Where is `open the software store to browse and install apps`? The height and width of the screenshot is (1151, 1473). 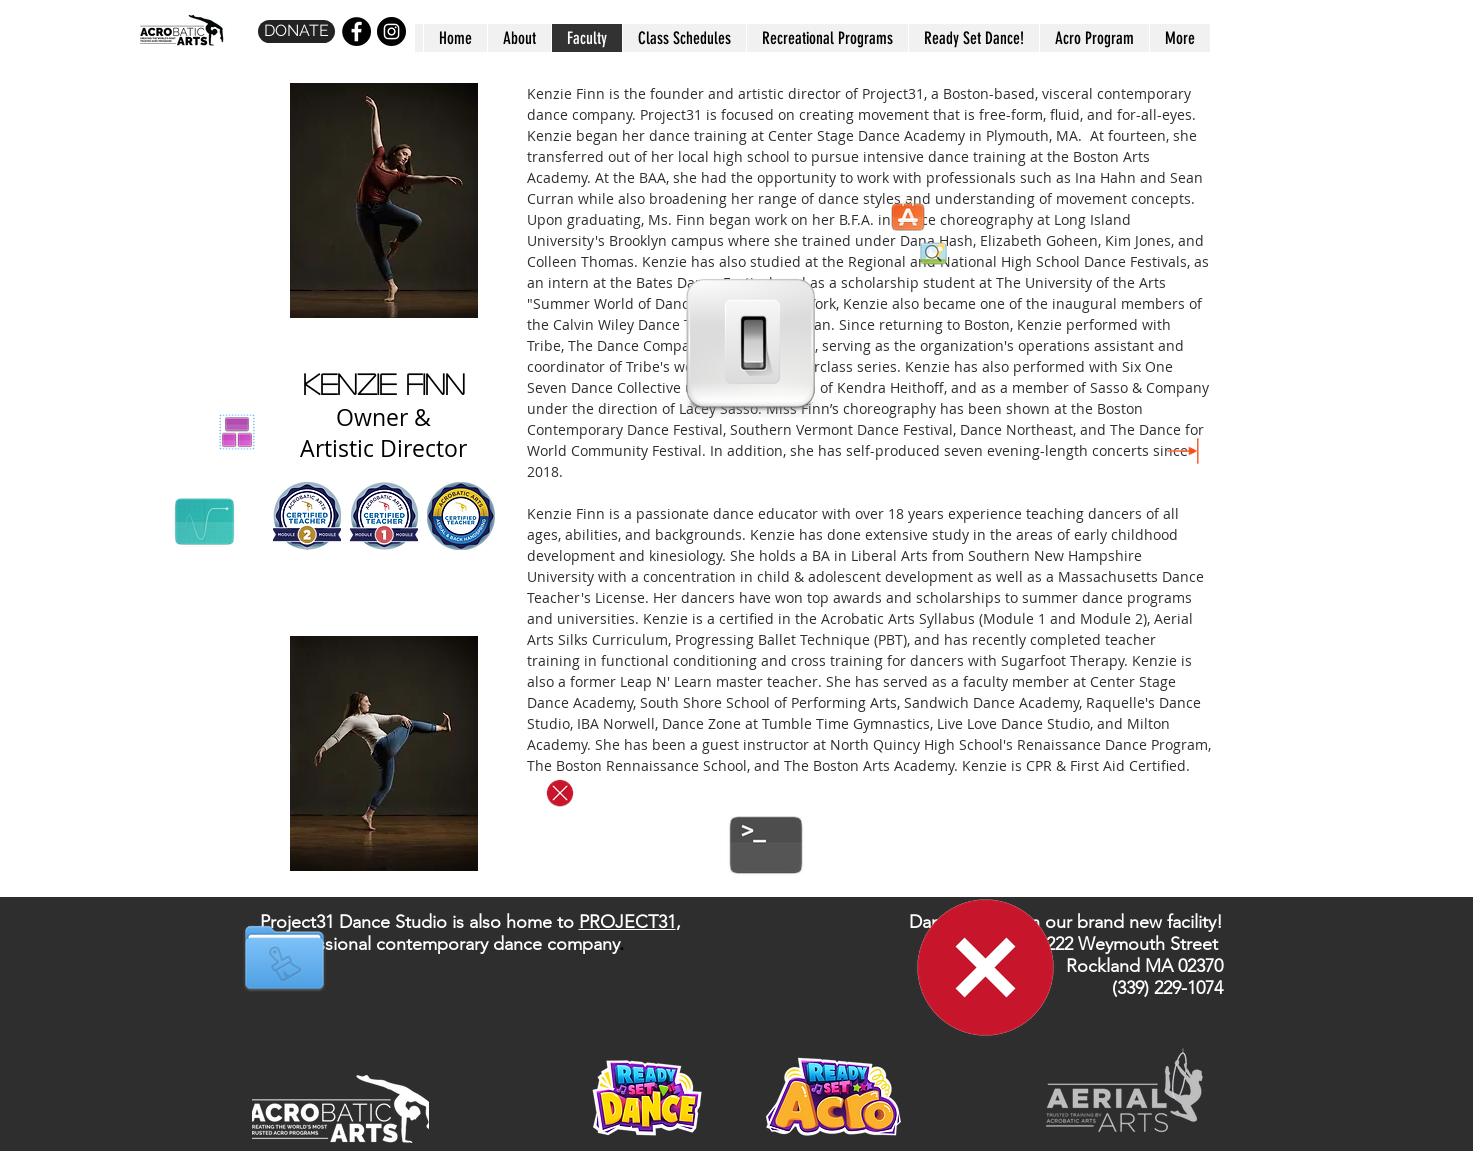
open the software store to browse and install apps is located at coordinates (908, 217).